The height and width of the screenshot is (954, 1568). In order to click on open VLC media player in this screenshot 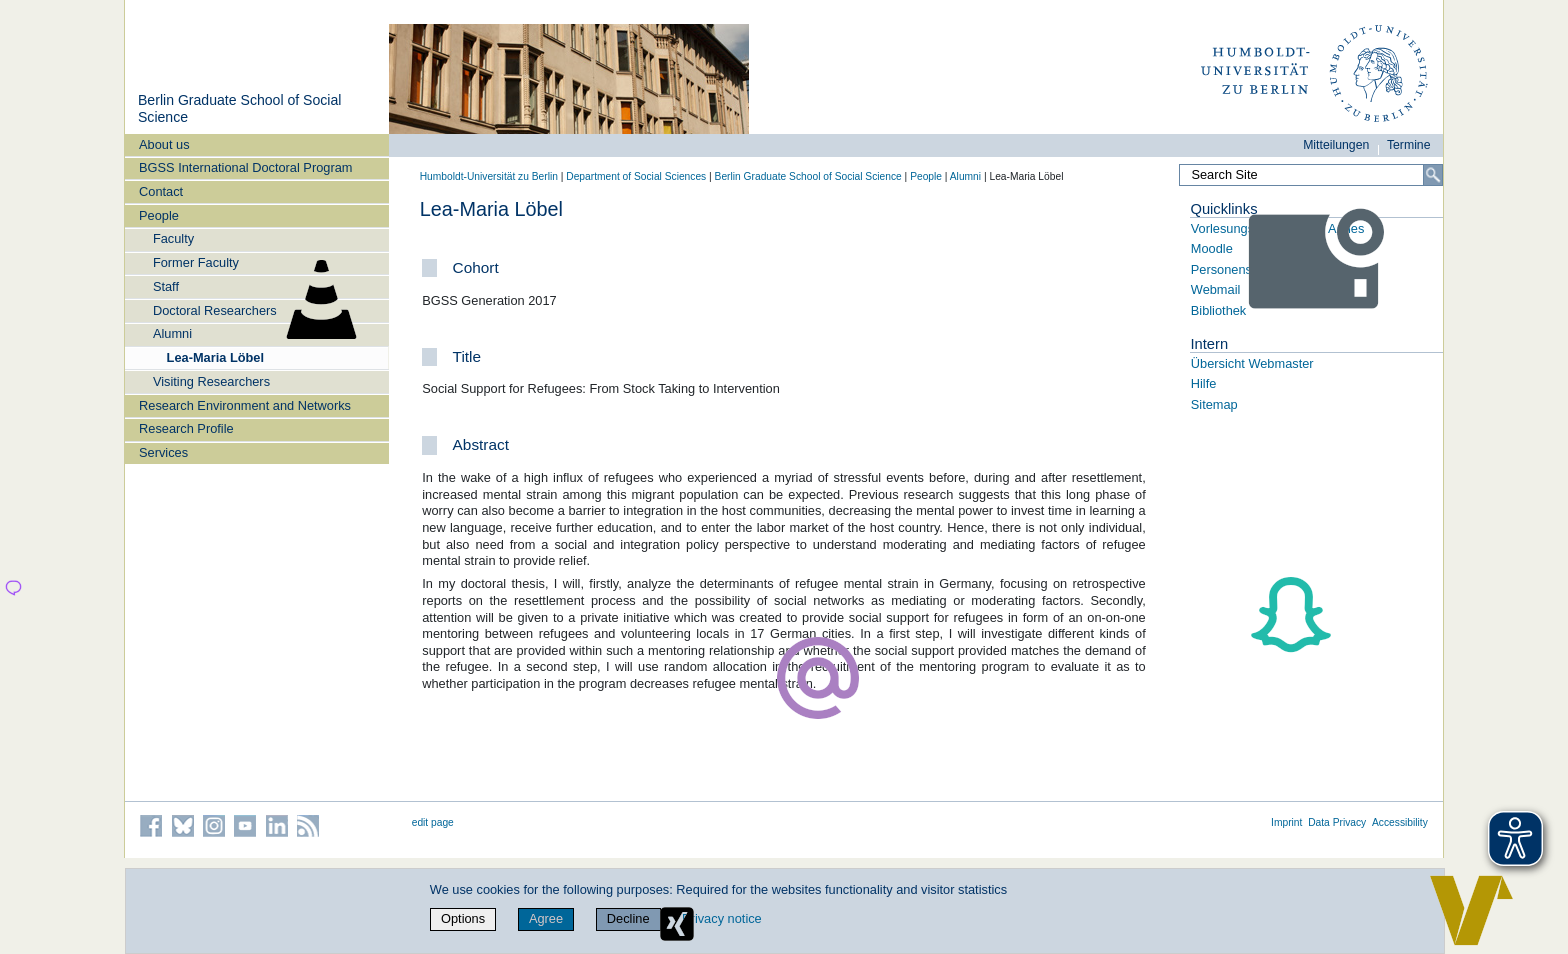, I will do `click(321, 299)`.